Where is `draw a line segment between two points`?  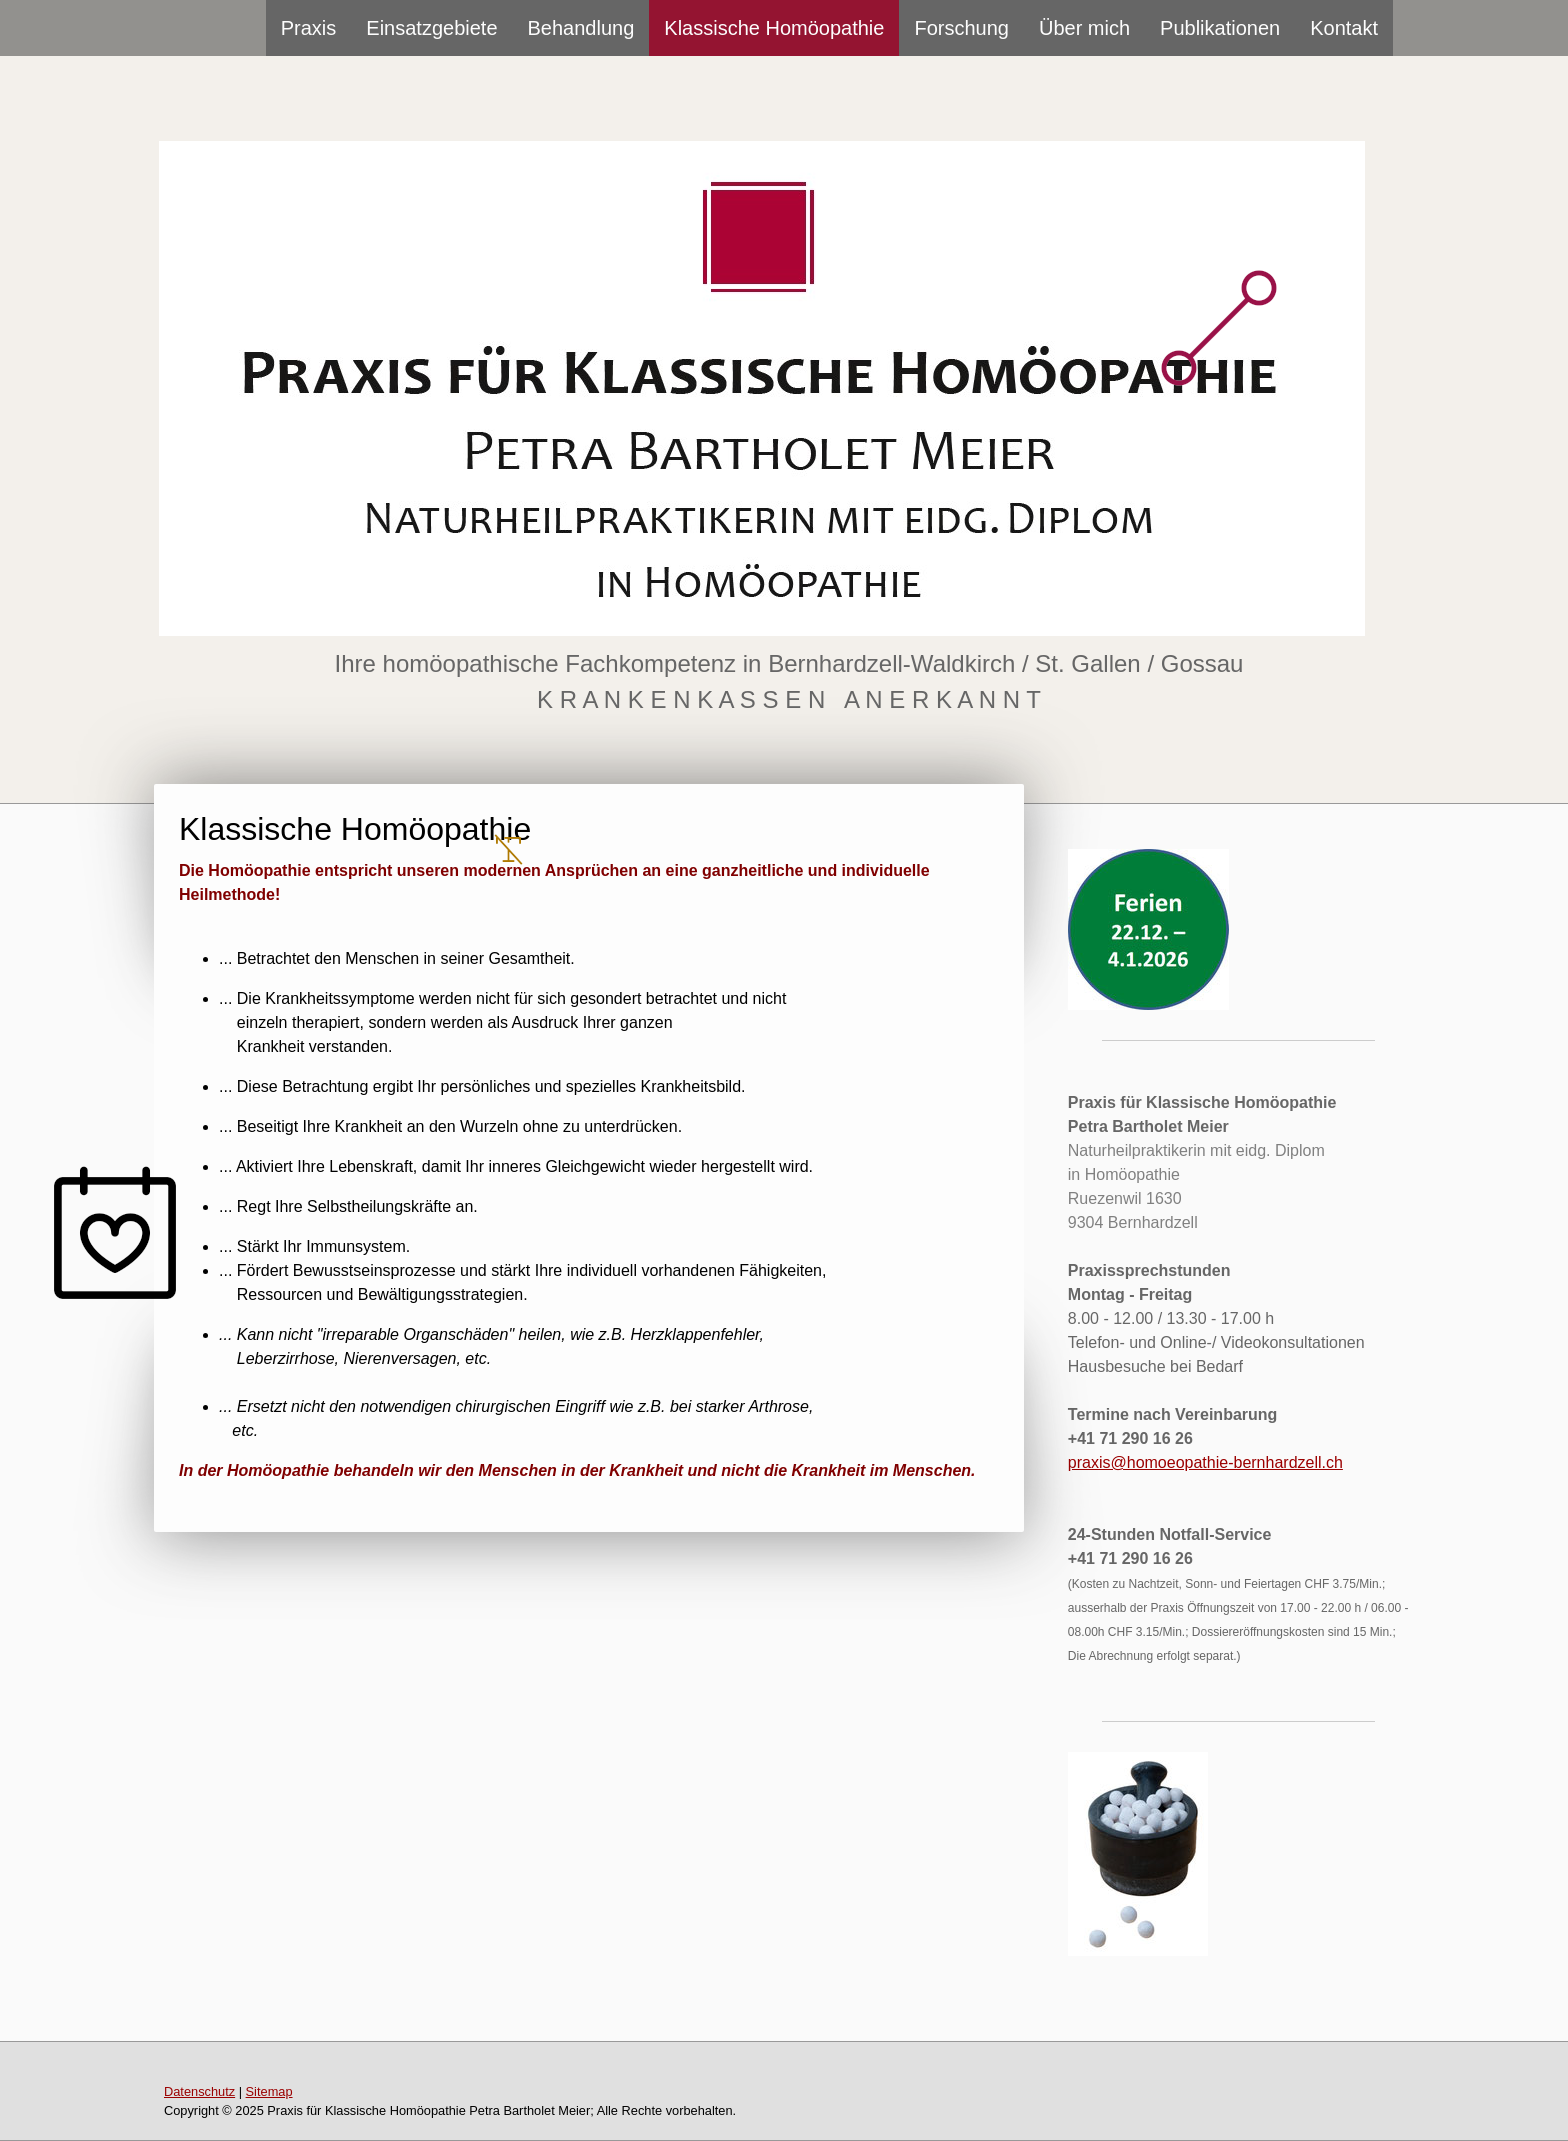 draw a line segment between two points is located at coordinates (1219, 328).